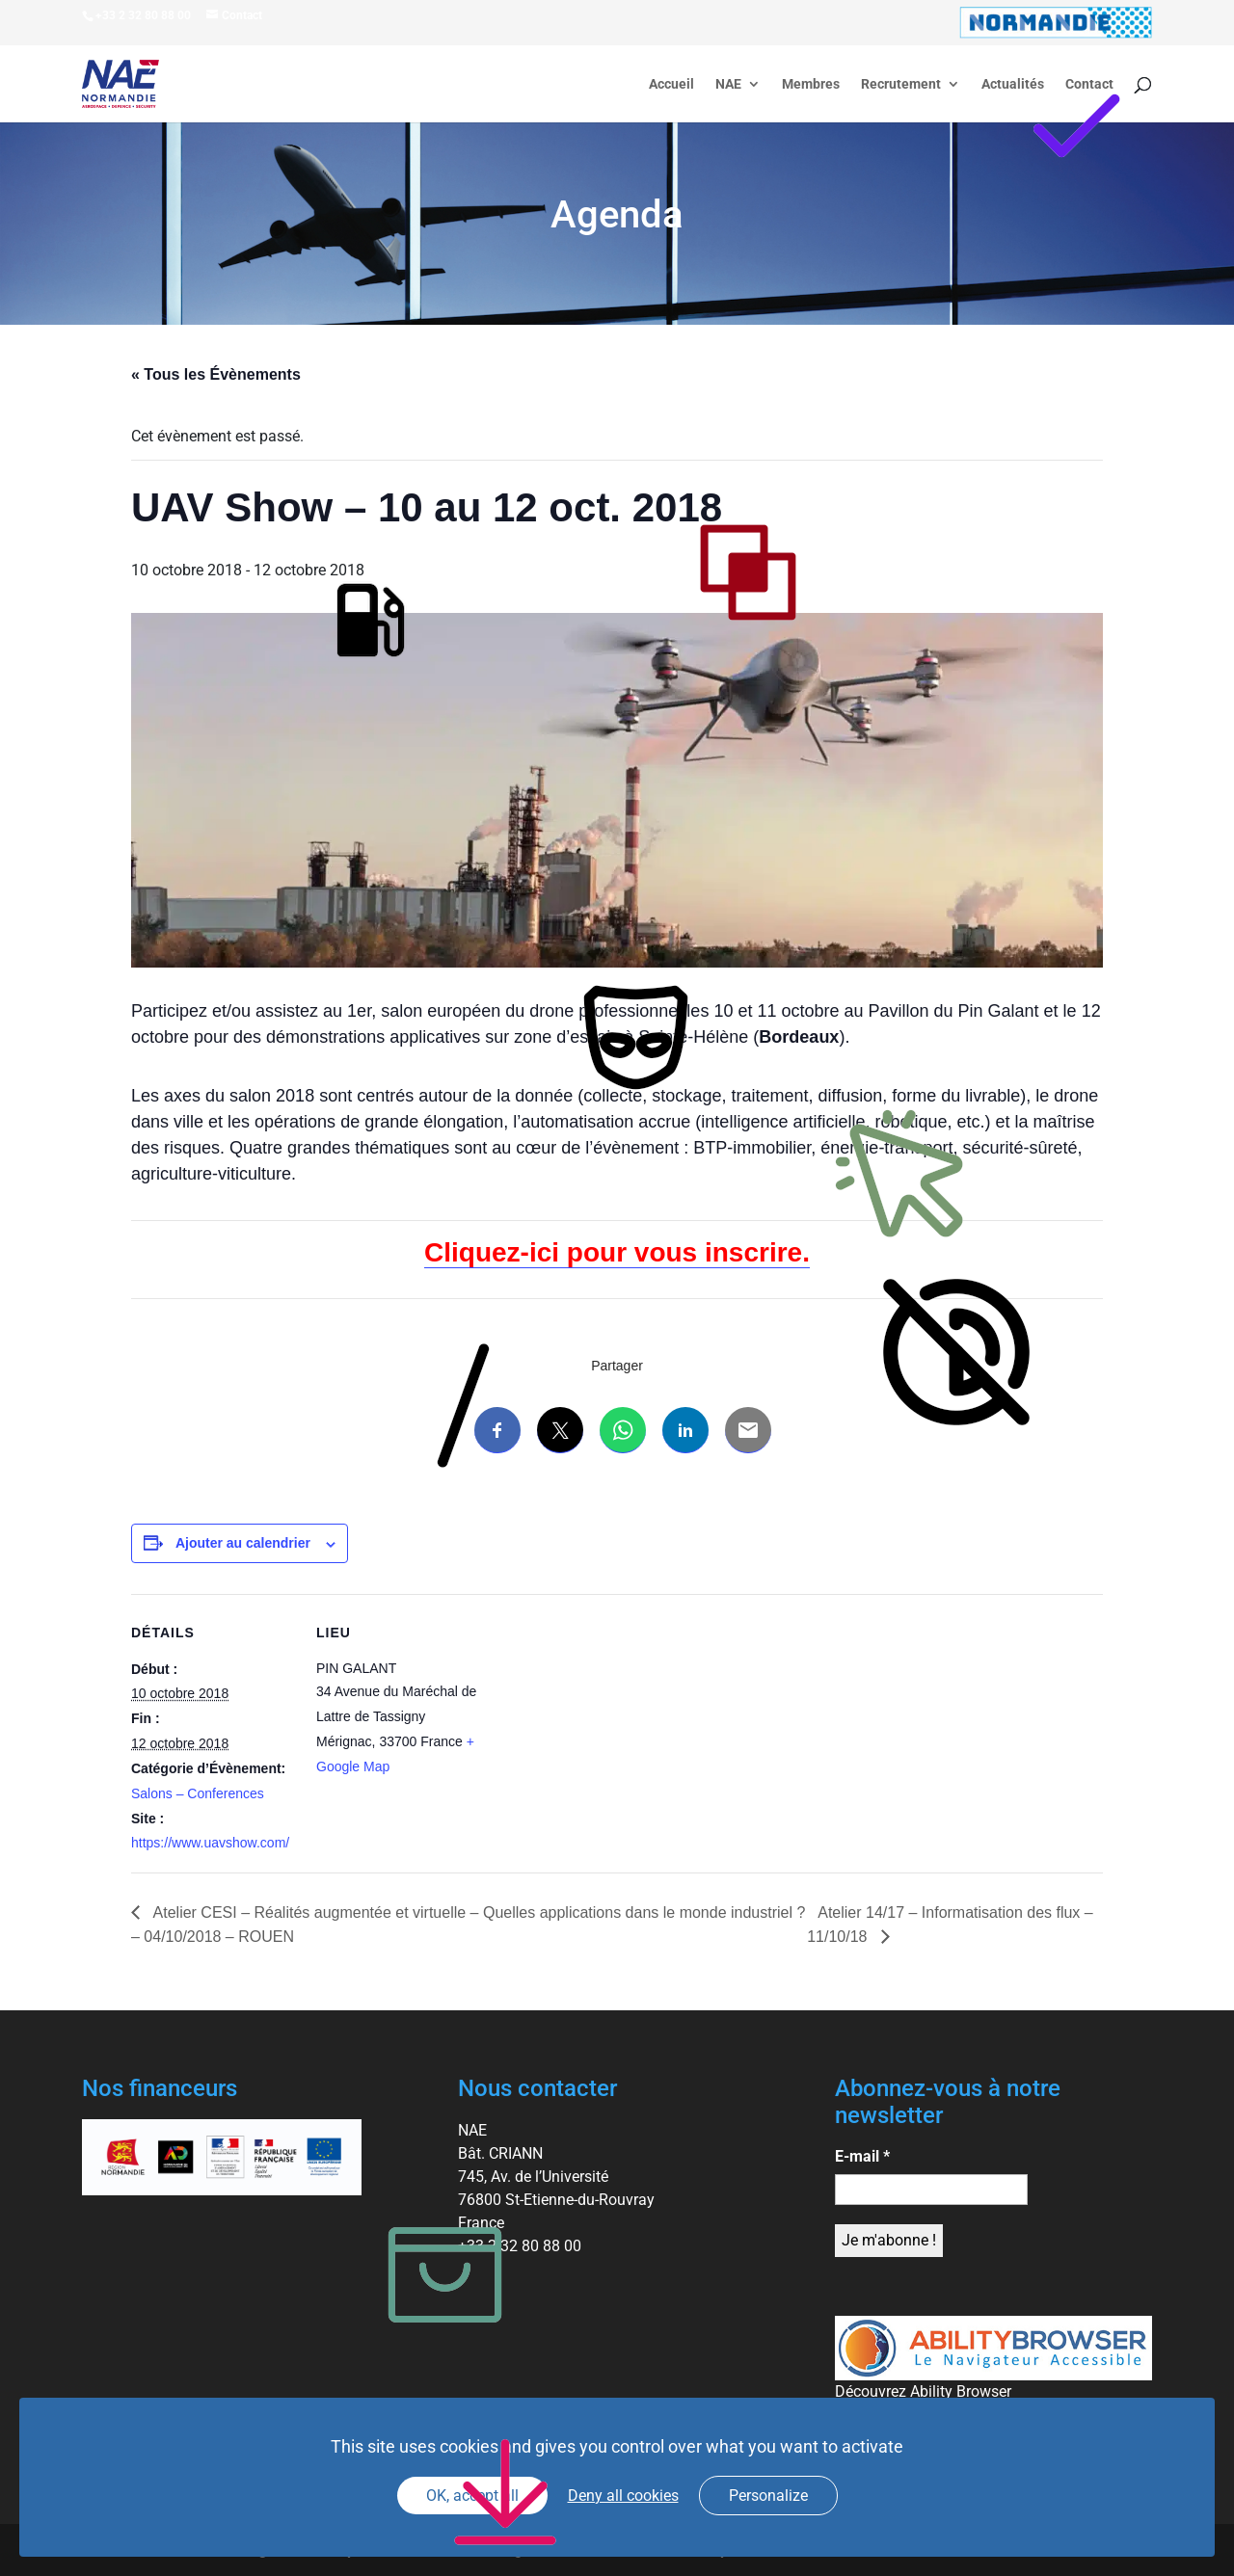  I want to click on find nearby gas stations, so click(369, 620).